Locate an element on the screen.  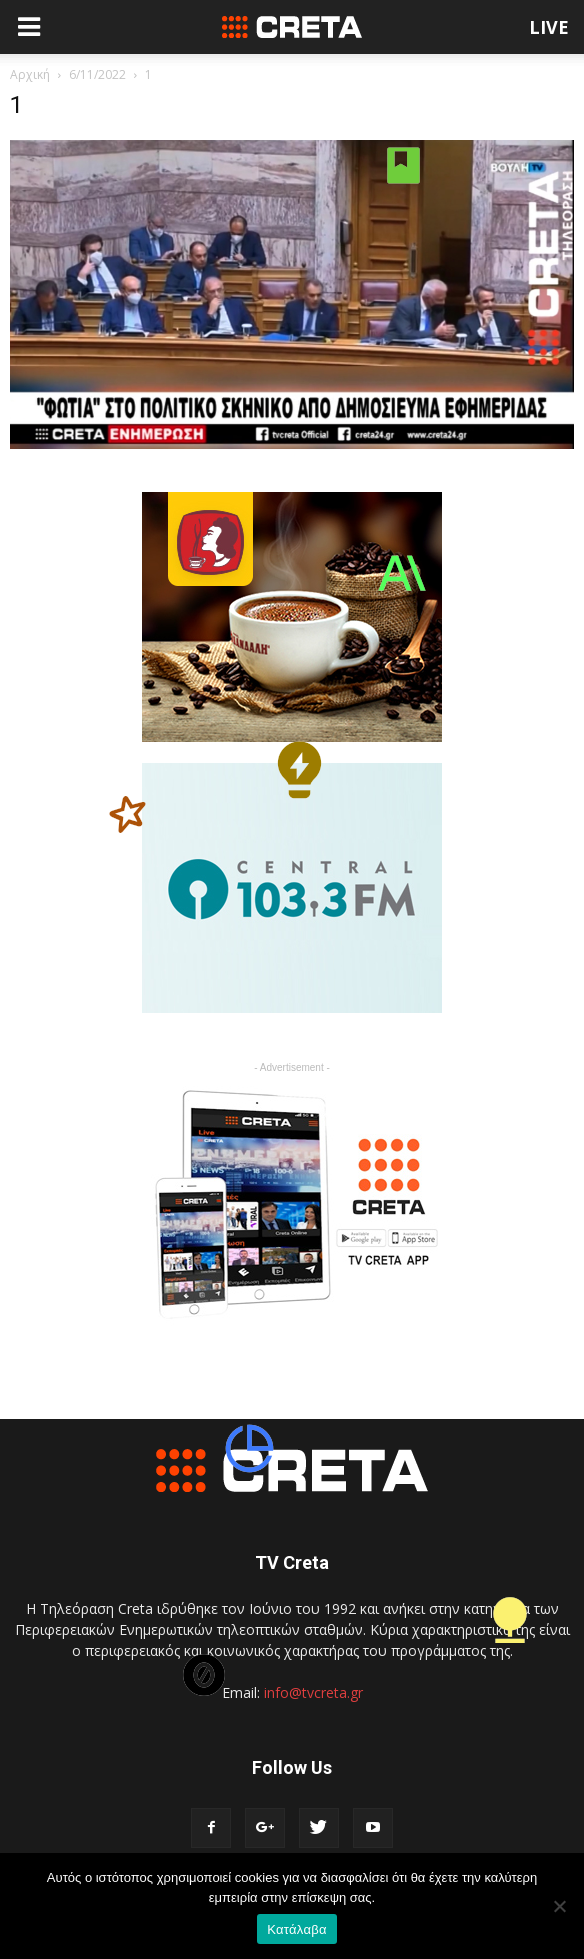
access quick ideas or tips is located at coordinates (299, 768).